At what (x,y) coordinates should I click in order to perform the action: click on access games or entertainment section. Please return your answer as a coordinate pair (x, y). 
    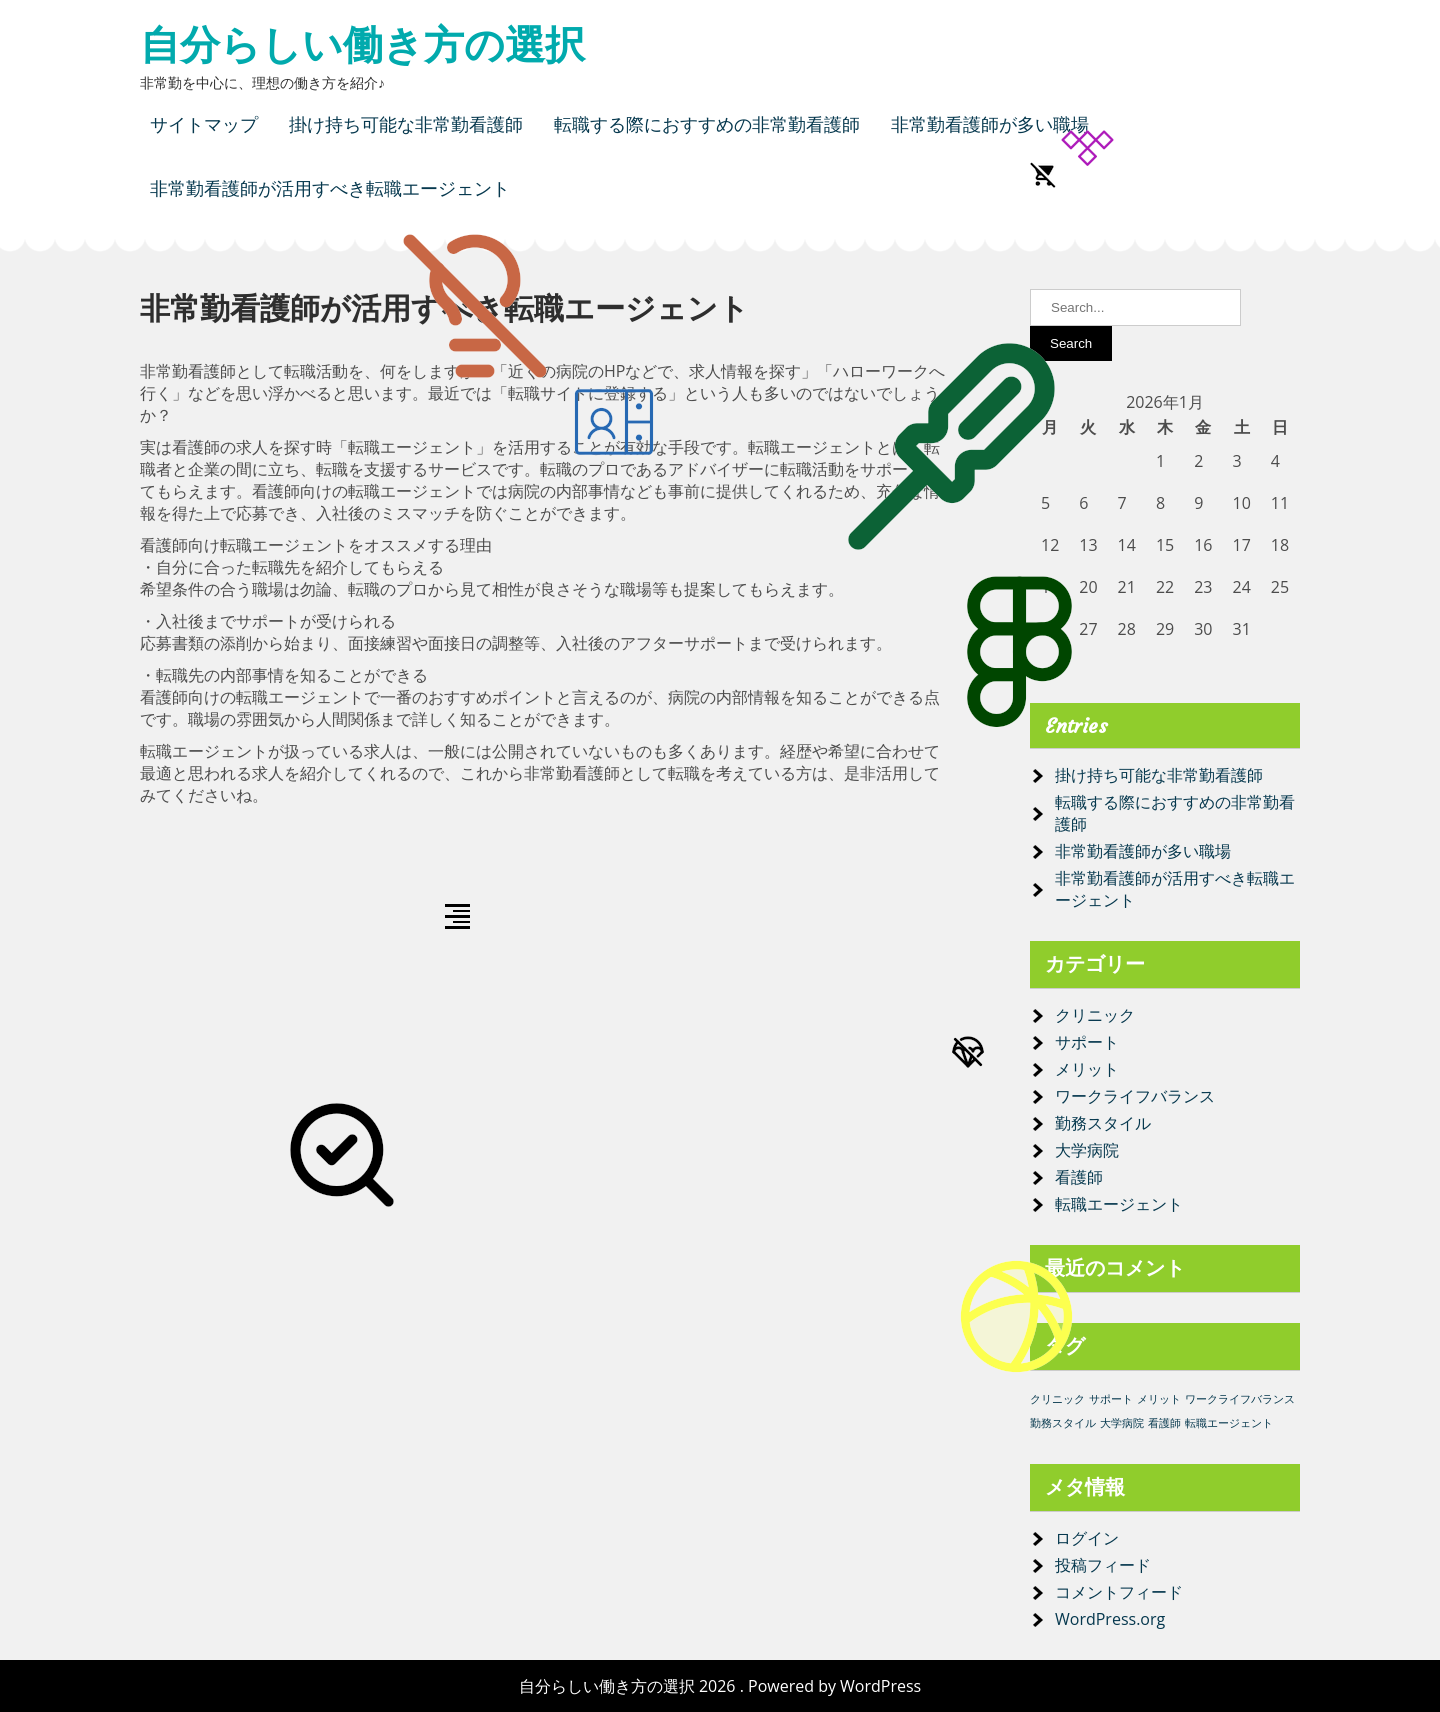
    Looking at the image, I should click on (1016, 1316).